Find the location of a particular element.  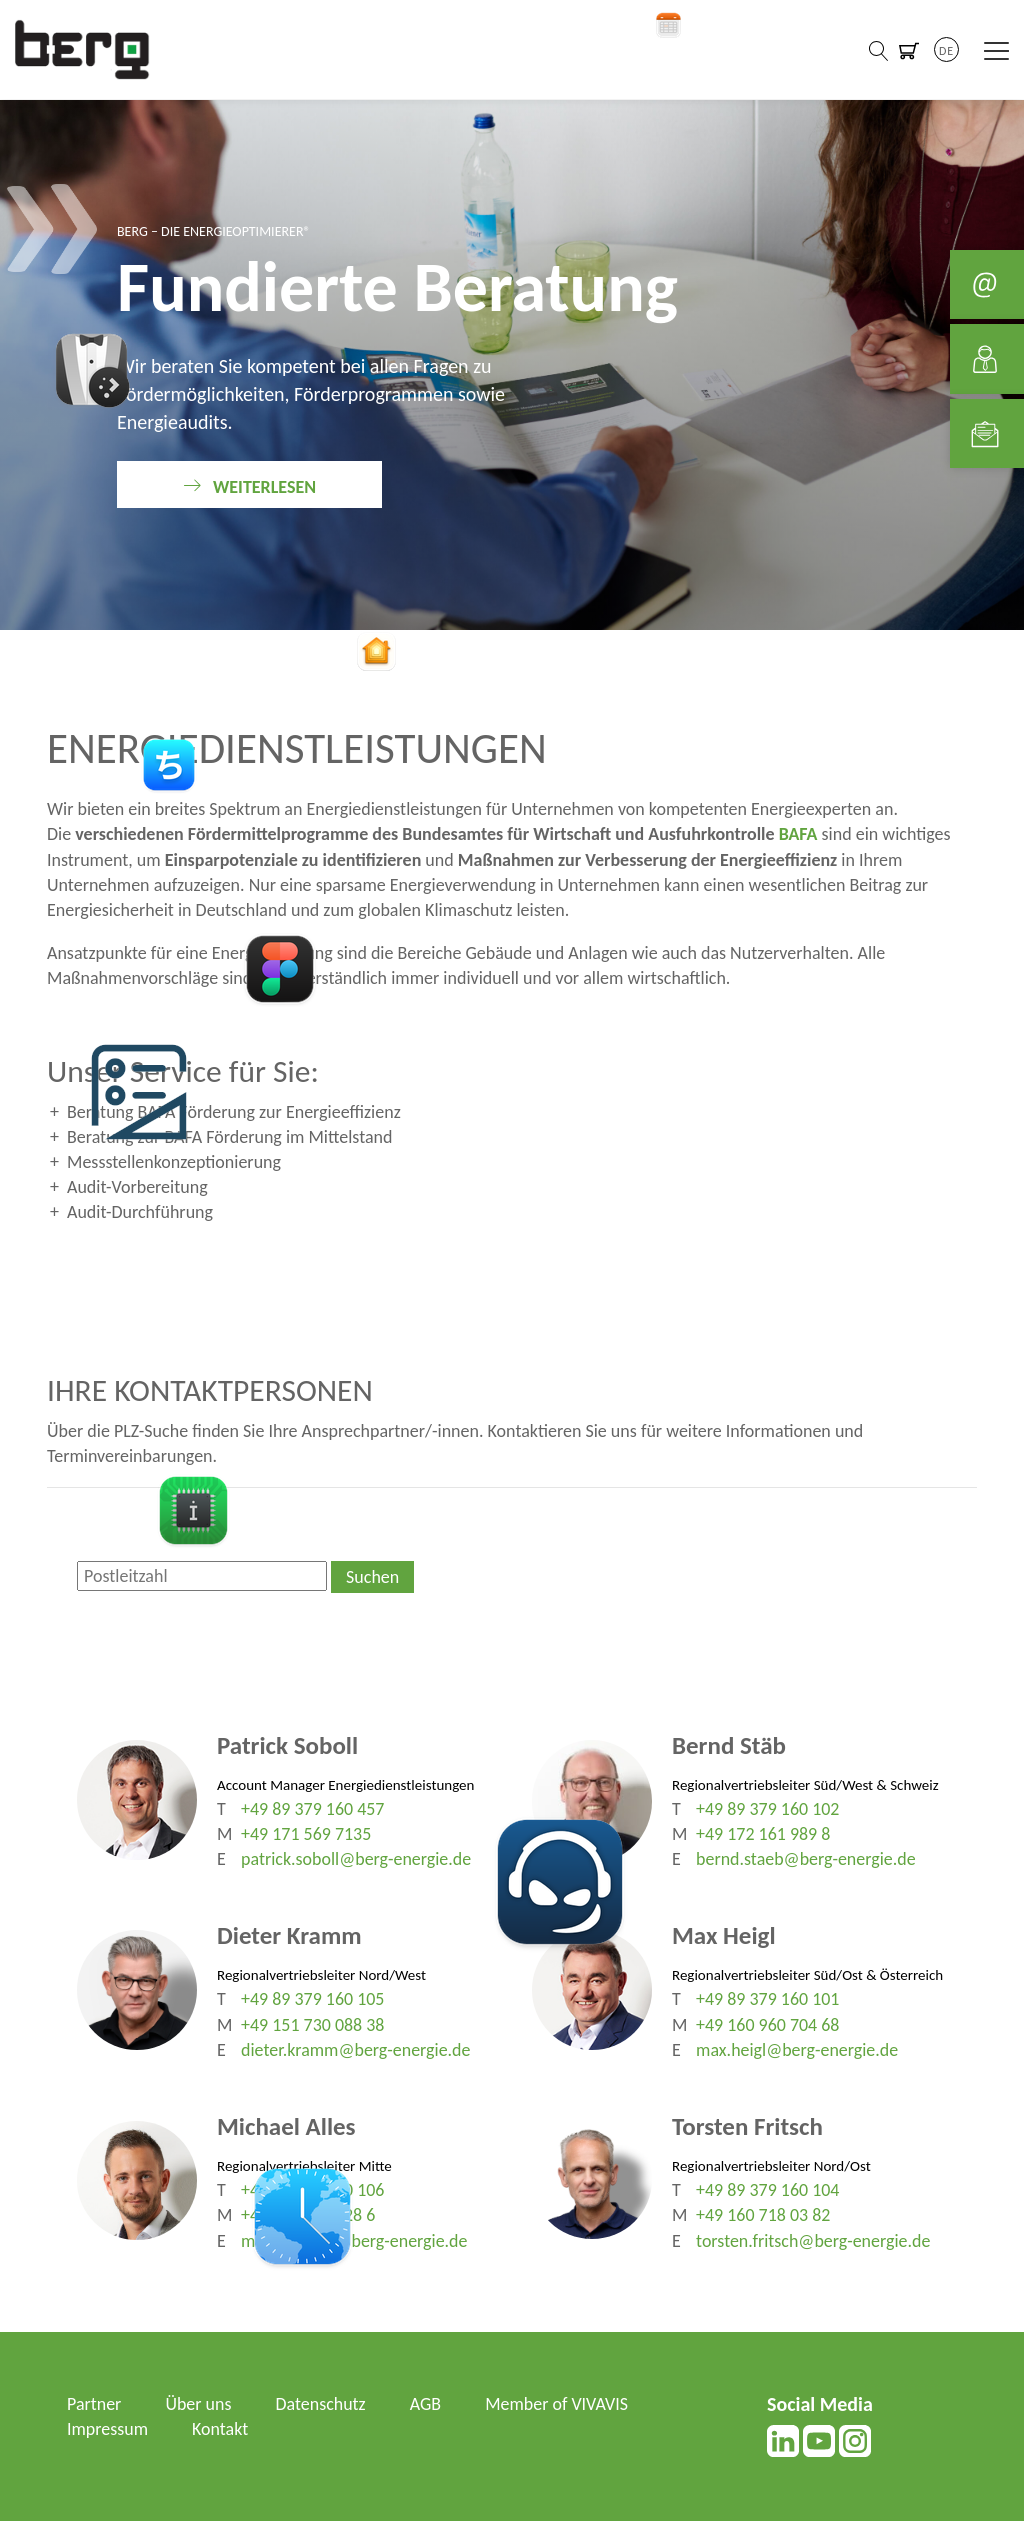

open TeamSpeak voice chat app is located at coordinates (560, 1882).